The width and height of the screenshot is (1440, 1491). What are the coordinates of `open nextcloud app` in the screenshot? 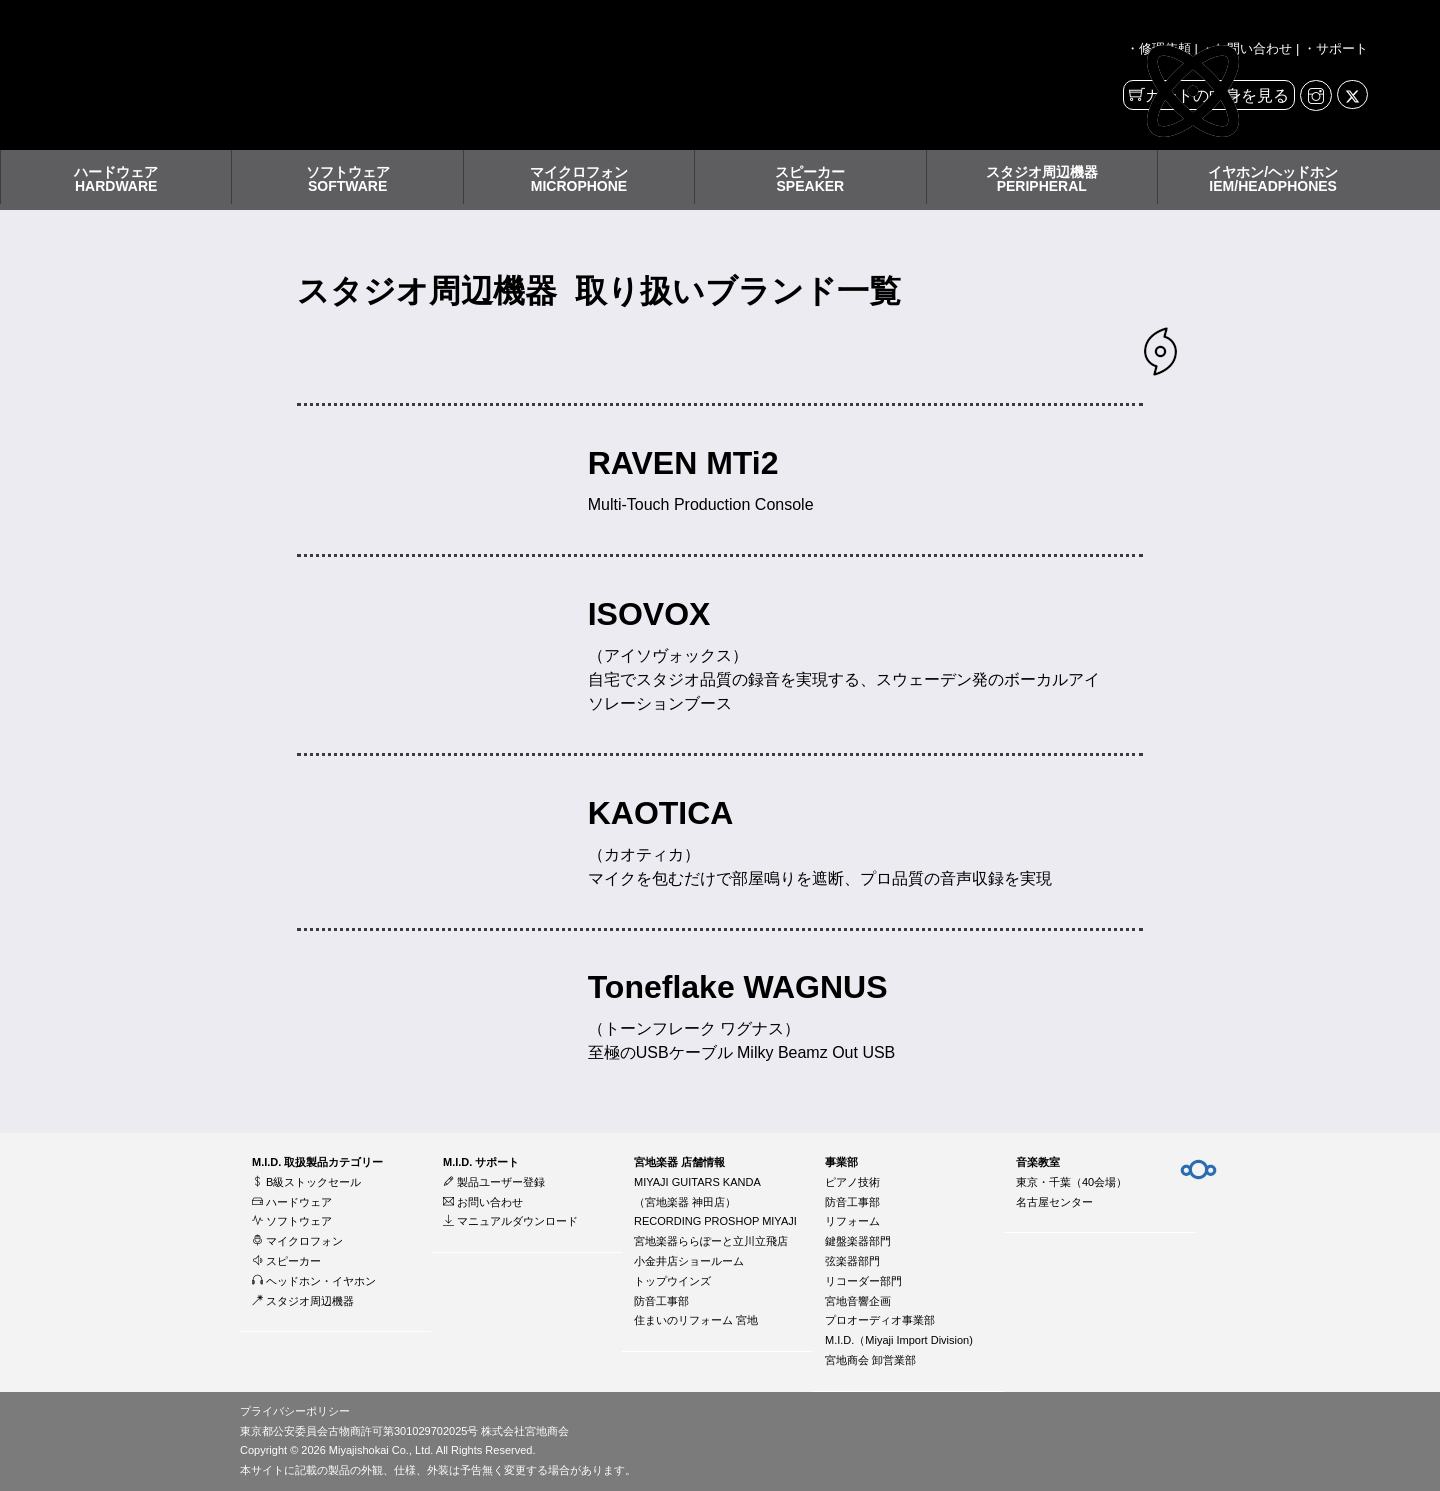 It's located at (1198, 1169).